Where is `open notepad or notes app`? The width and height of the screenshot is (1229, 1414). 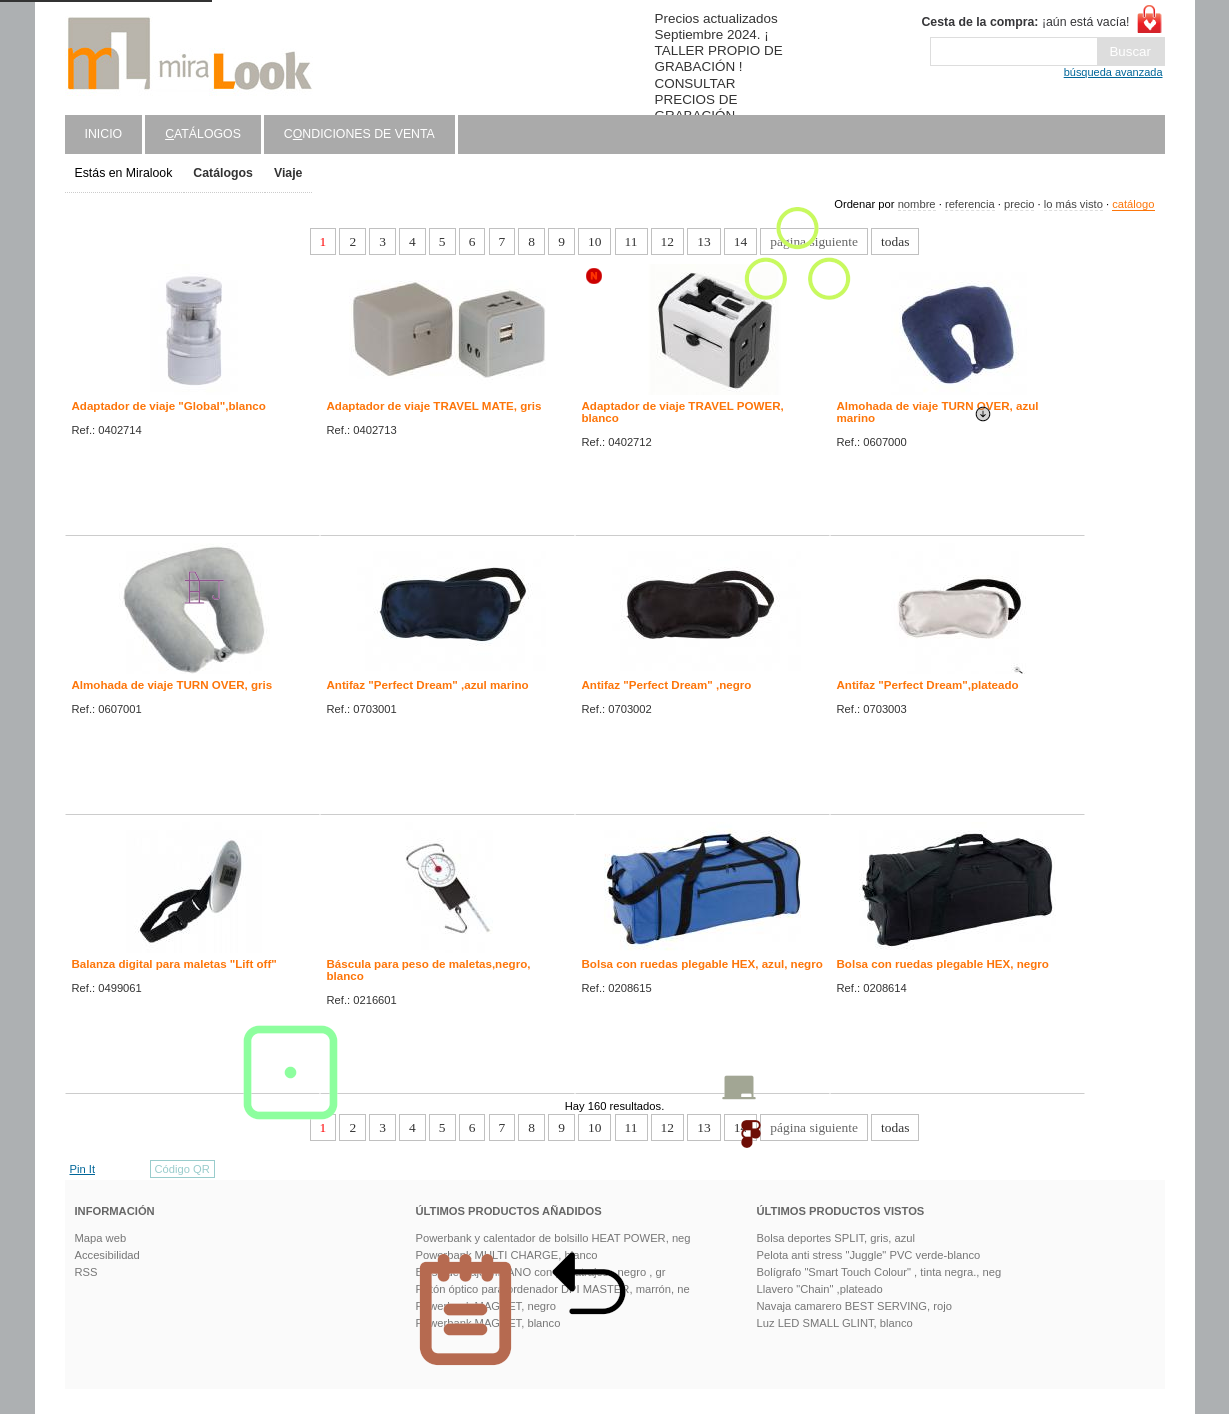
open notepad or notes app is located at coordinates (465, 1311).